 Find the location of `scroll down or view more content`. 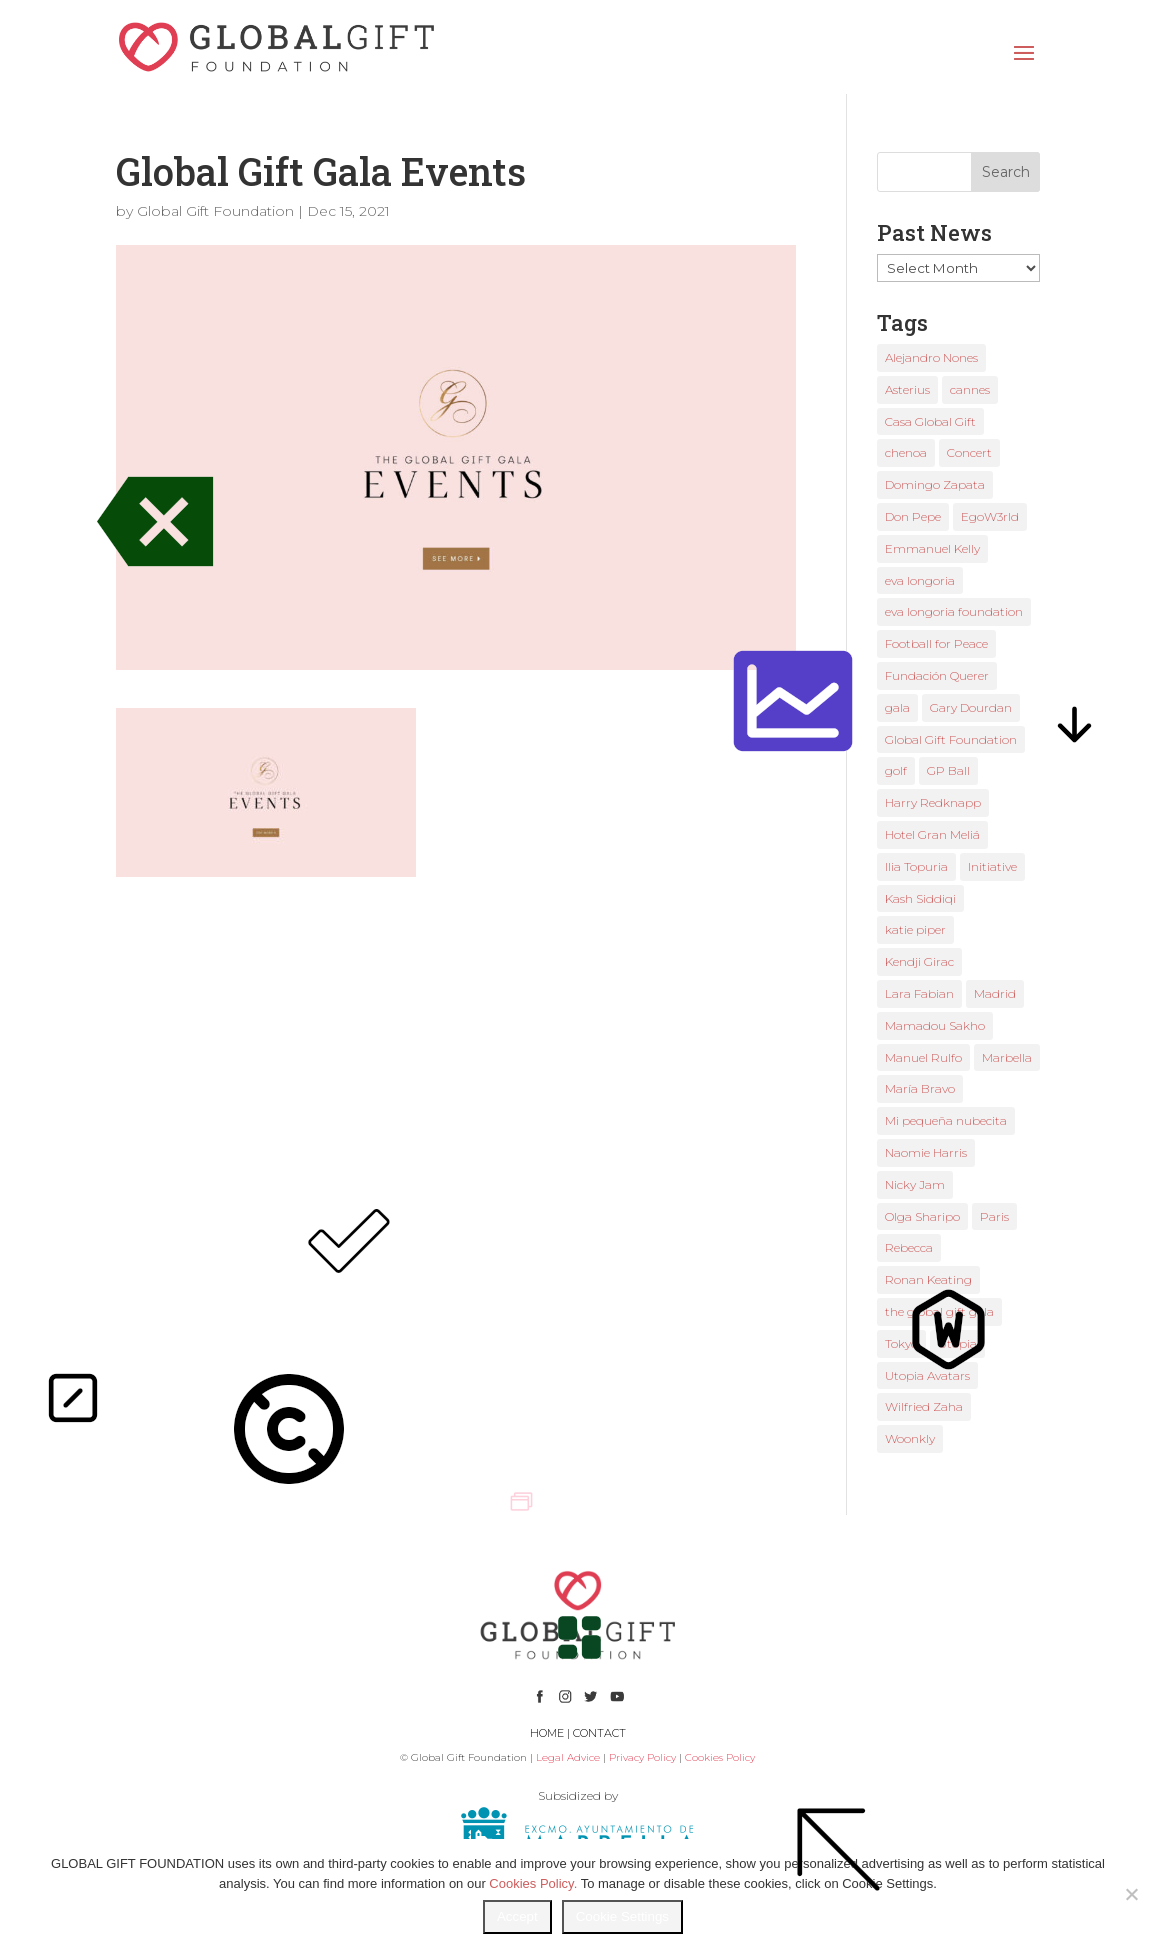

scroll down or view more content is located at coordinates (1074, 724).